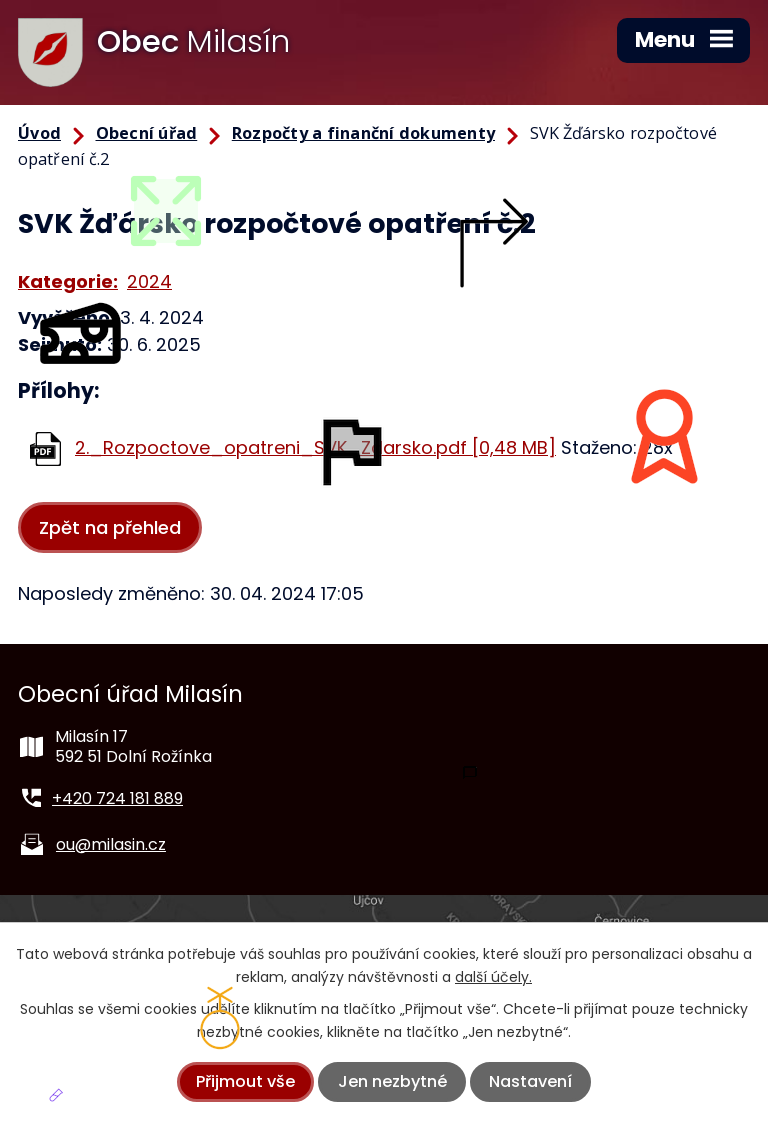  What do you see at coordinates (664, 436) in the screenshot?
I see `view achievements or awards` at bounding box center [664, 436].